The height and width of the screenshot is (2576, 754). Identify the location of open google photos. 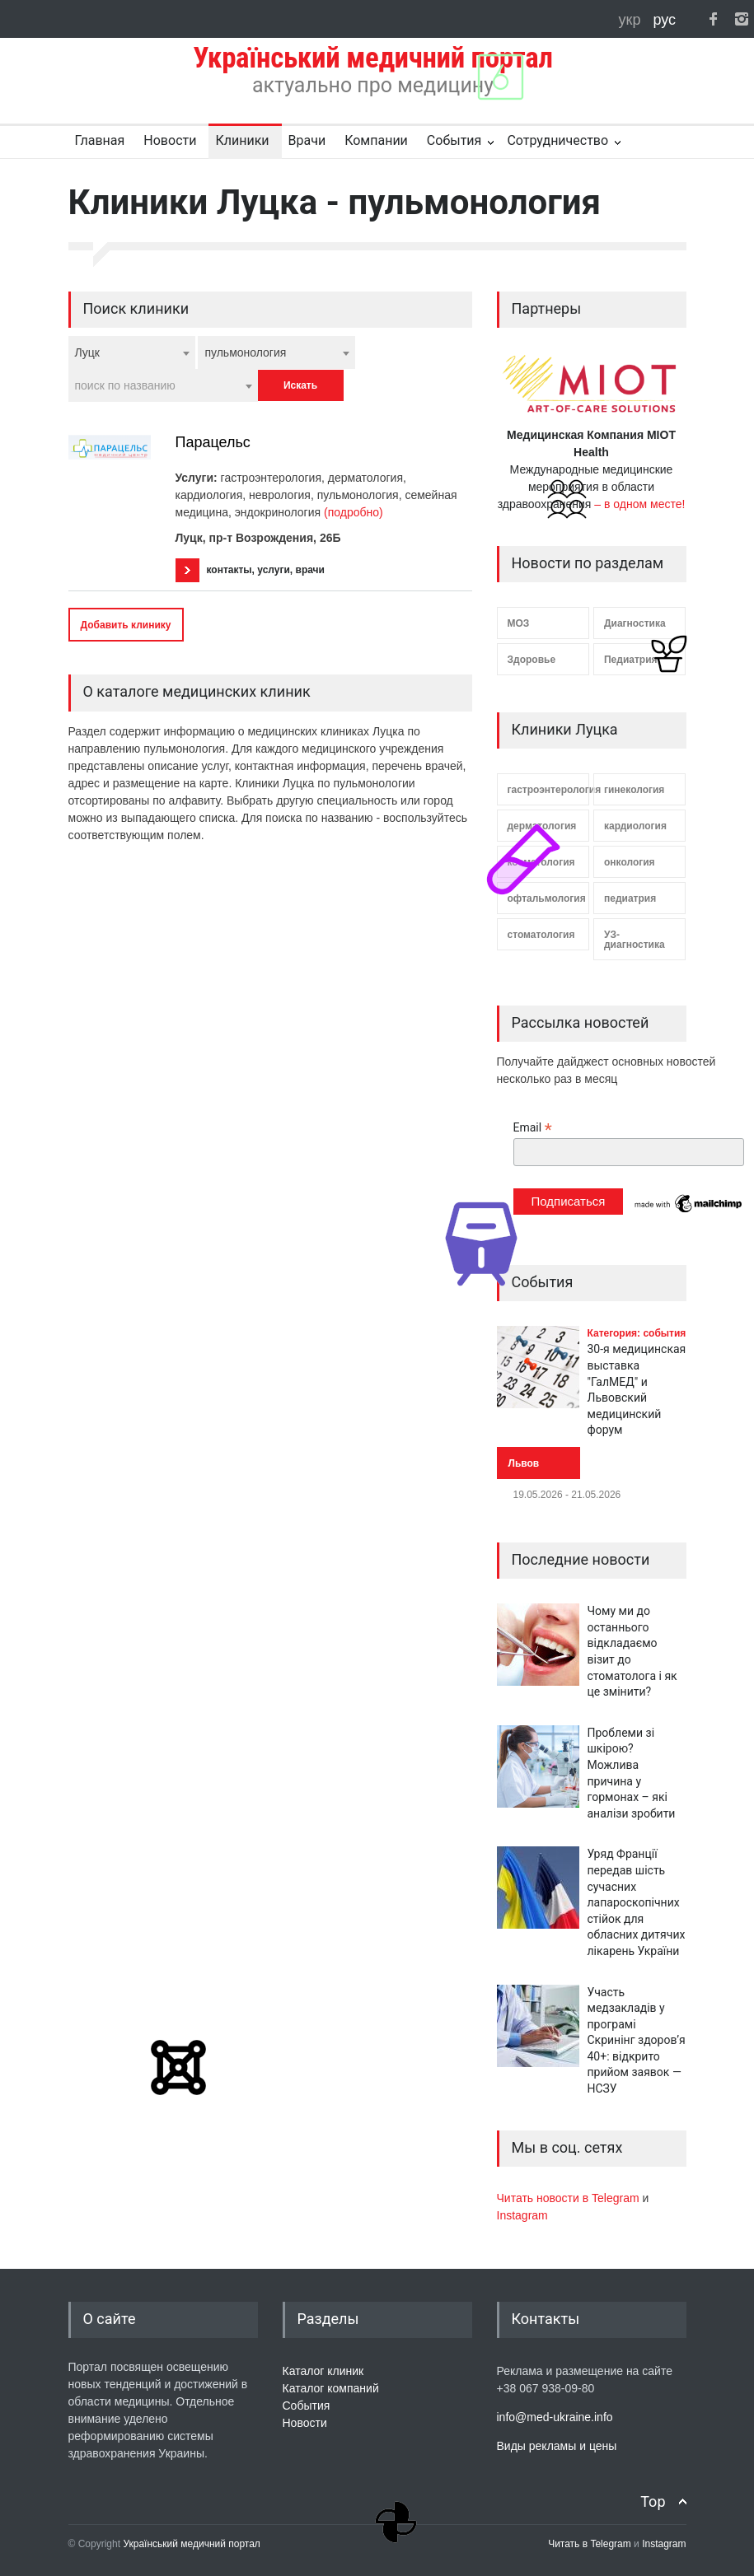
(396, 2522).